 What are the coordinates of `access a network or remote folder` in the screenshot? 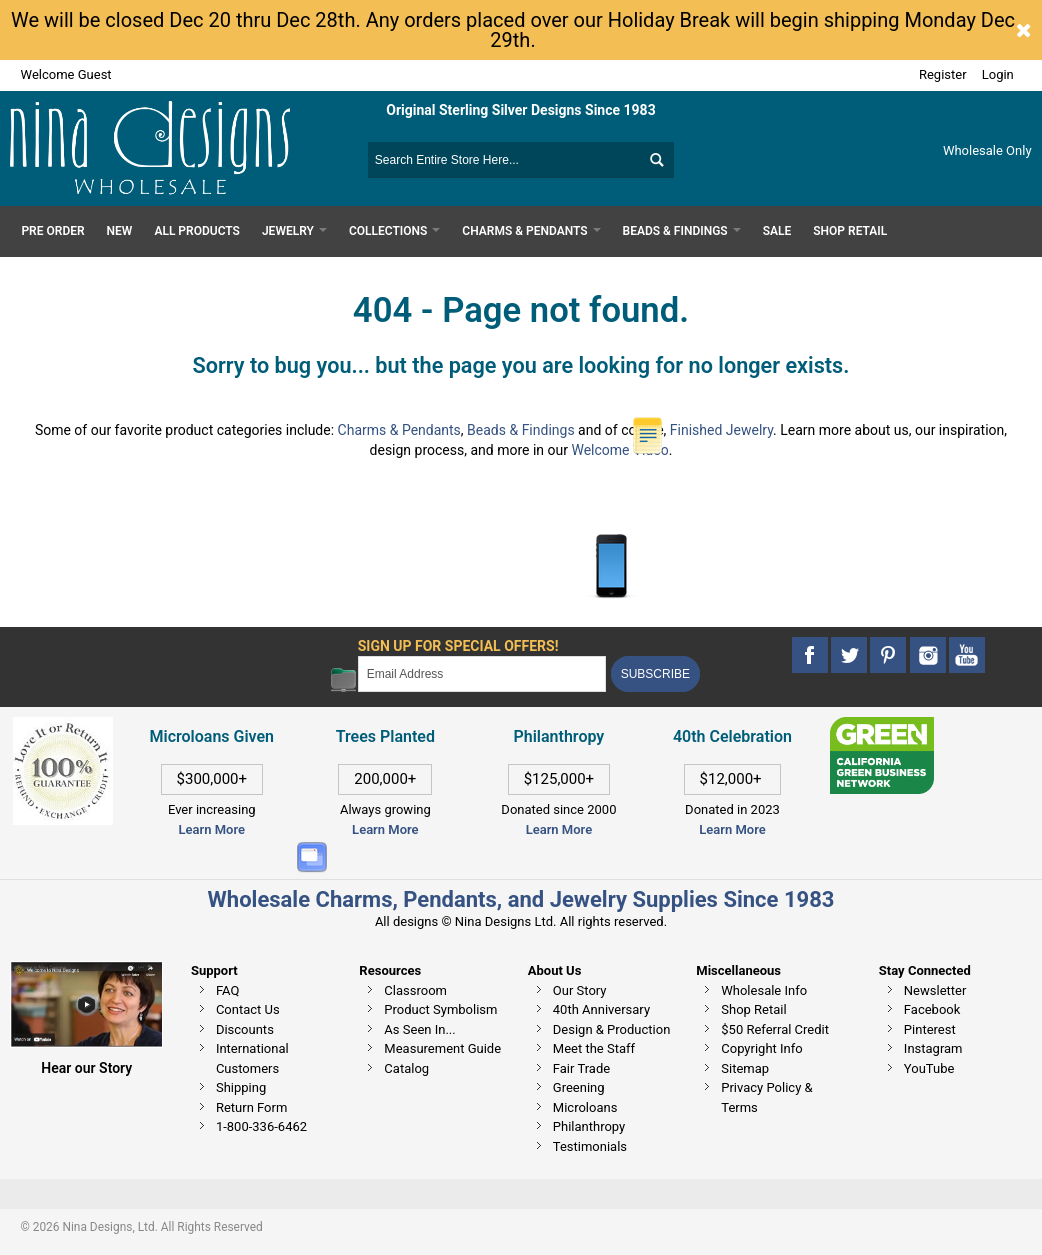 It's located at (343, 679).